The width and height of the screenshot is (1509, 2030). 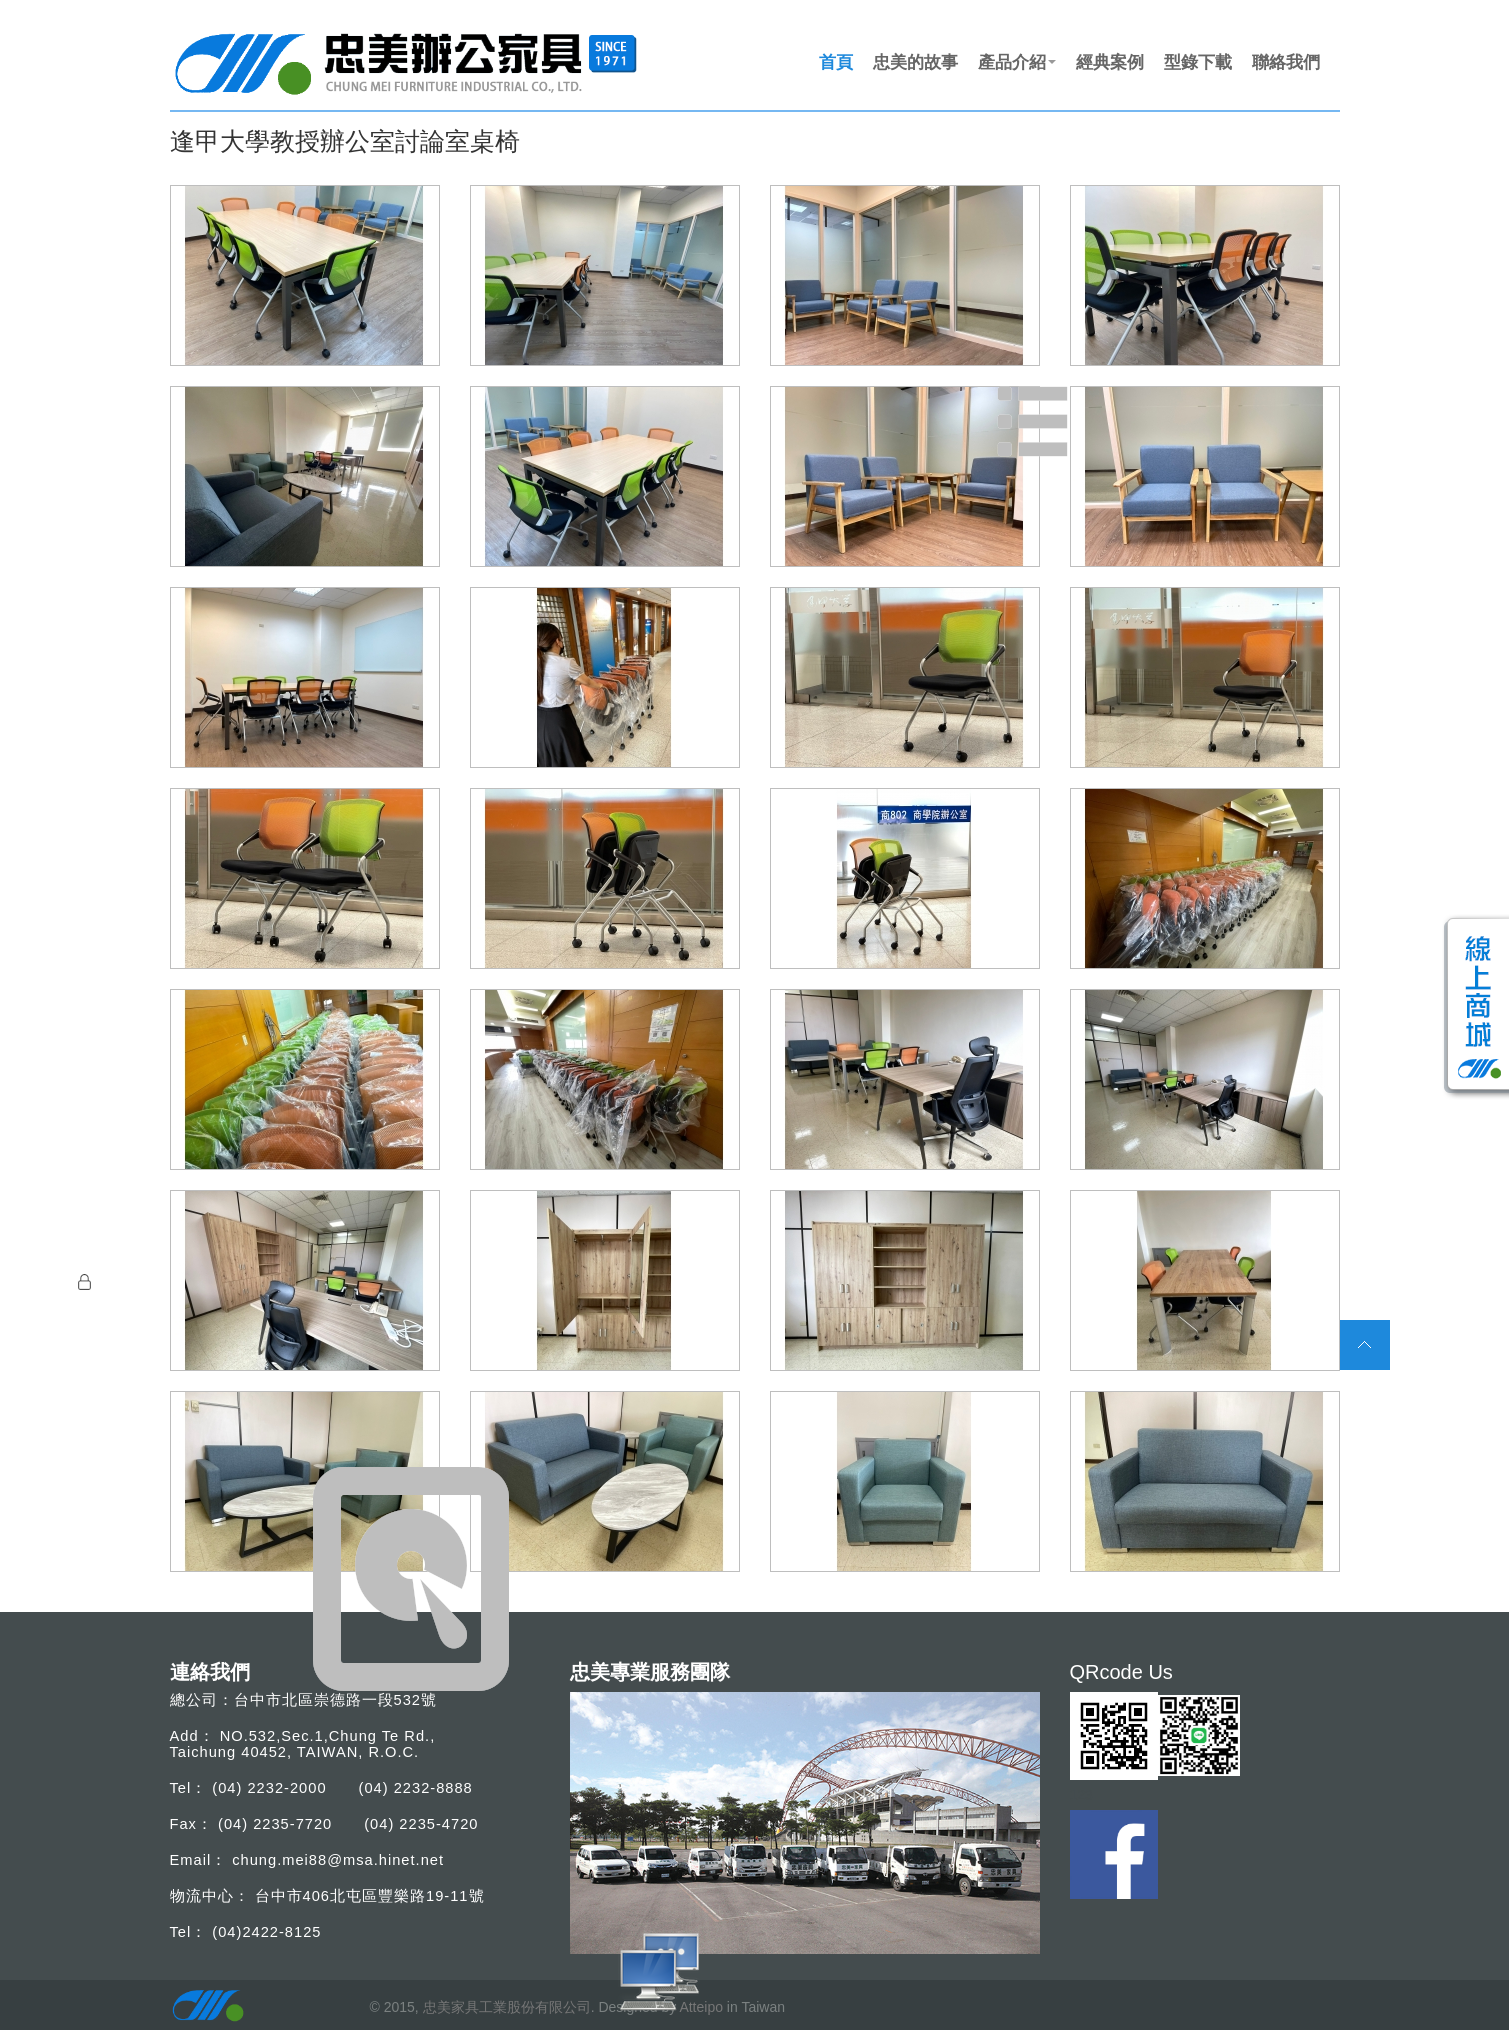 I want to click on access screen lock settings, so click(x=84, y=1282).